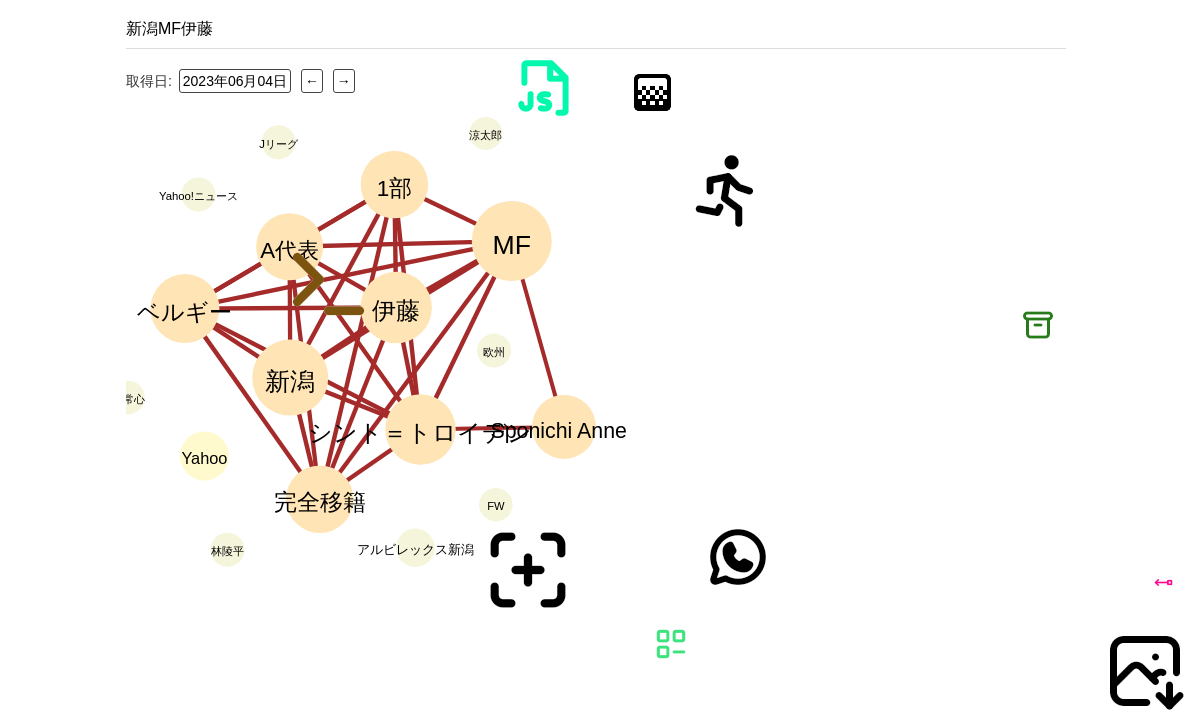 The width and height of the screenshot is (1192, 720). What do you see at coordinates (738, 557) in the screenshot?
I see `open WhatsApp messaging app` at bounding box center [738, 557].